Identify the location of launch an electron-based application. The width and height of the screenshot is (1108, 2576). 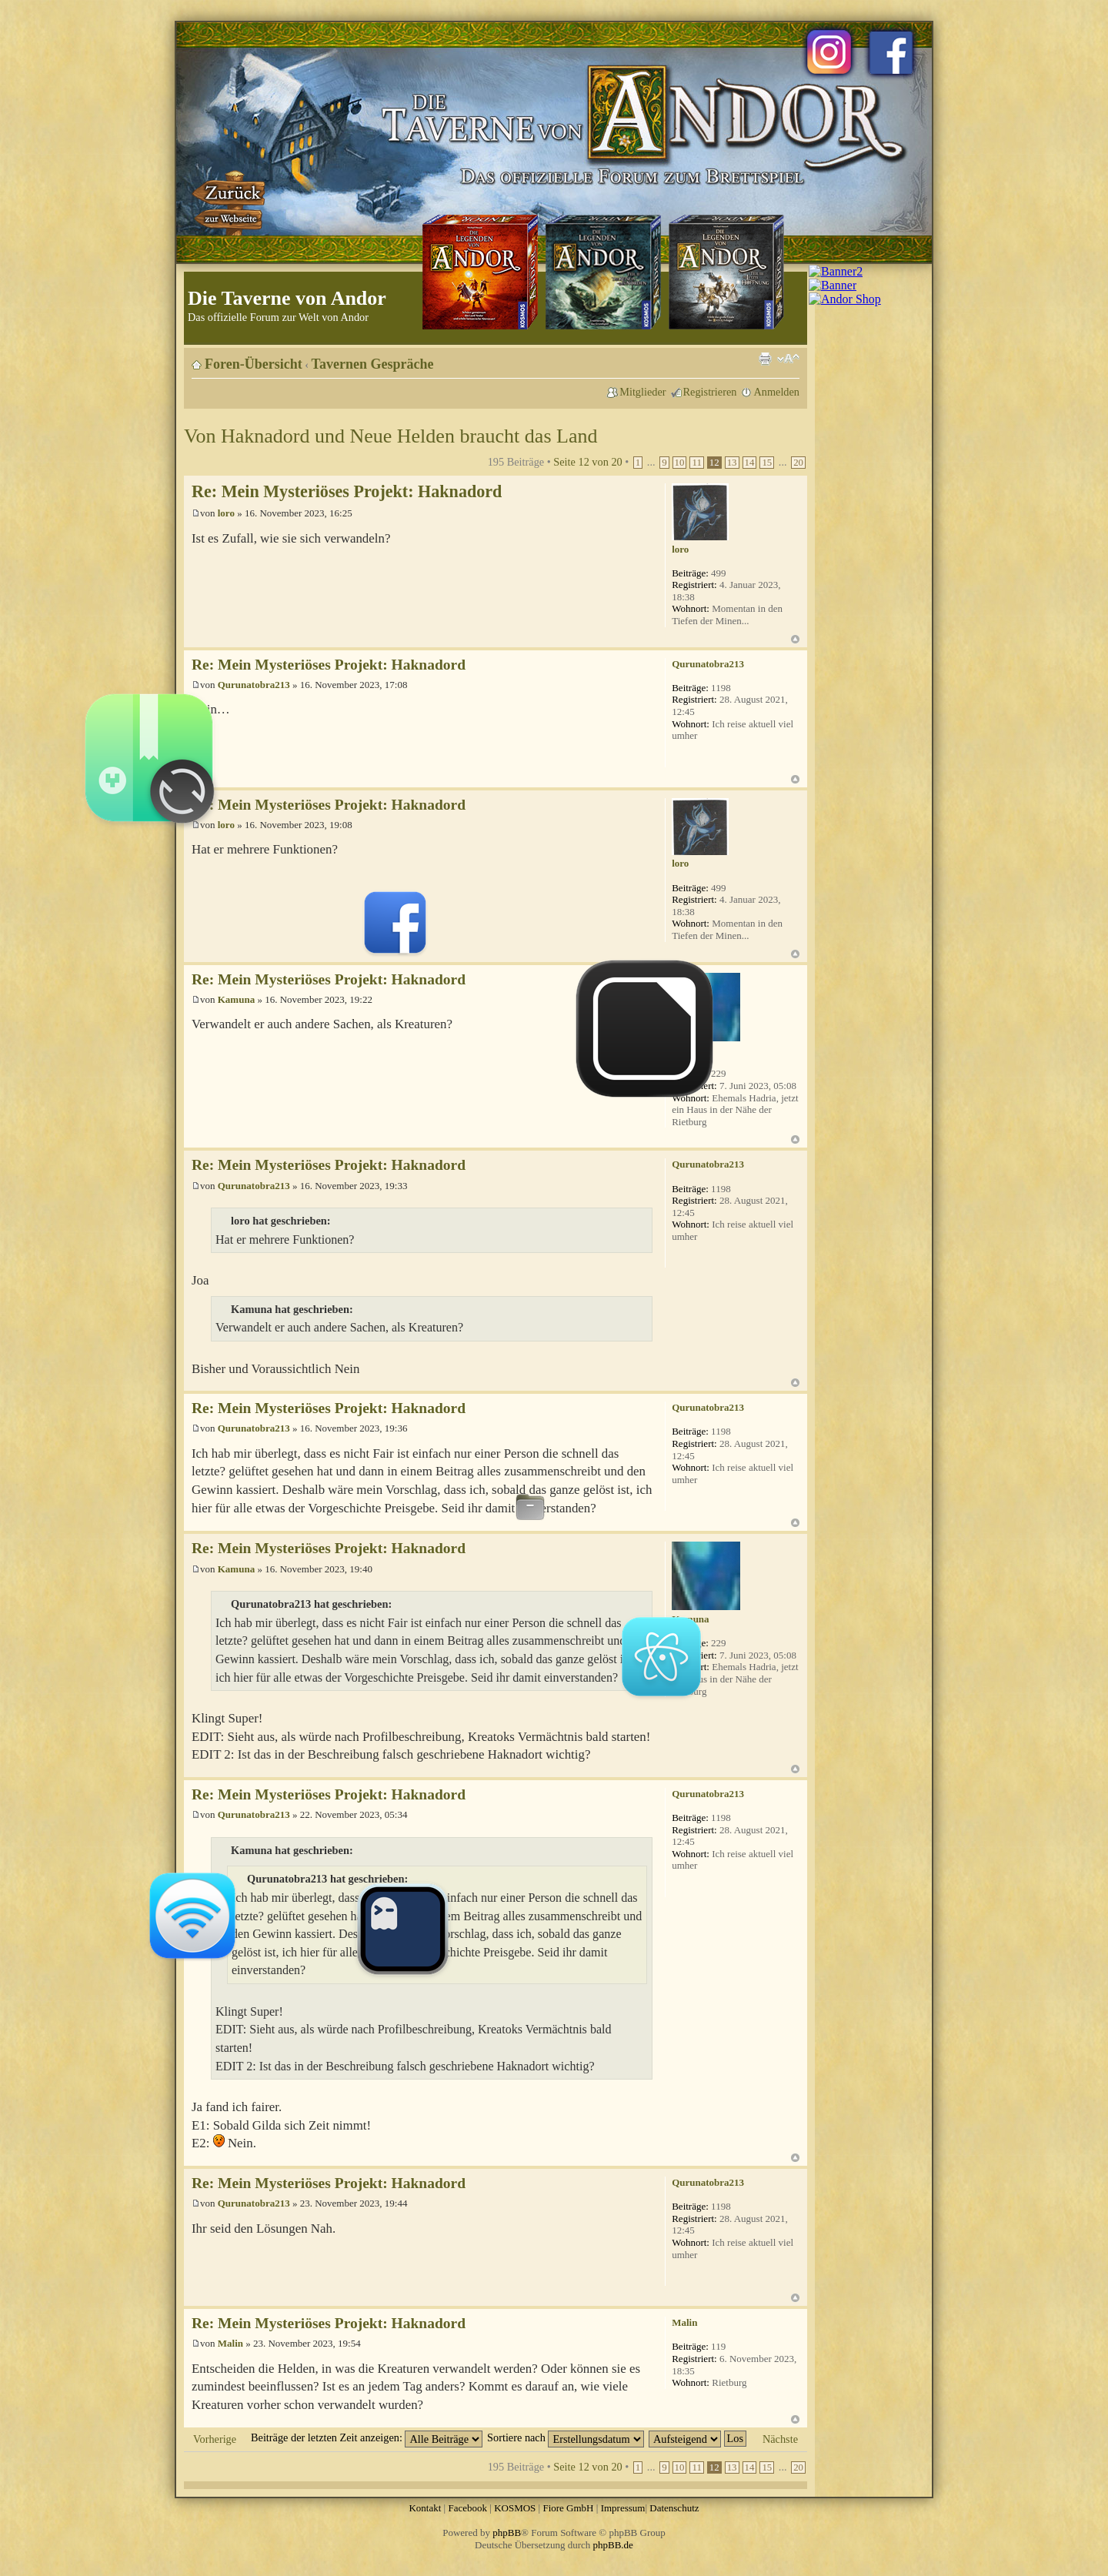
(661, 1656).